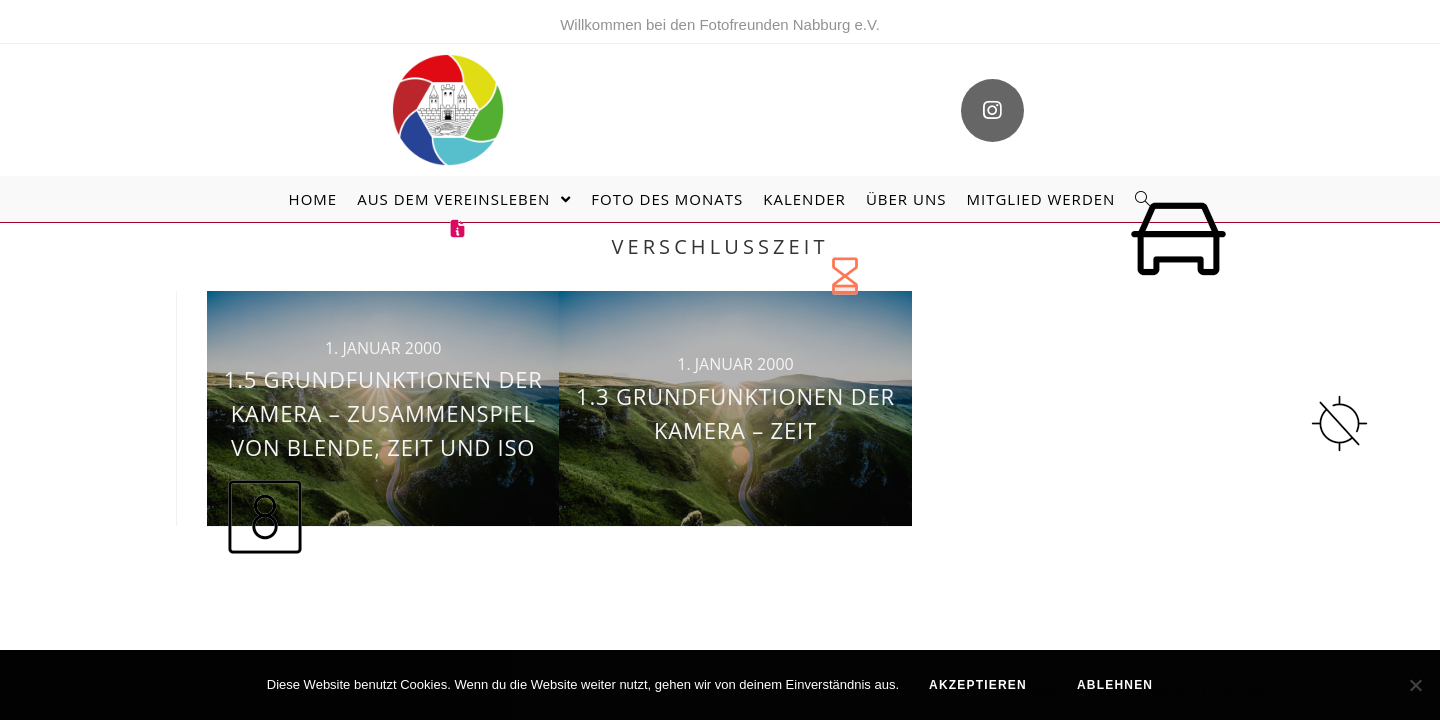 Image resolution: width=1440 pixels, height=720 pixels. Describe the element at coordinates (845, 276) in the screenshot. I see `indicates time is running low` at that location.